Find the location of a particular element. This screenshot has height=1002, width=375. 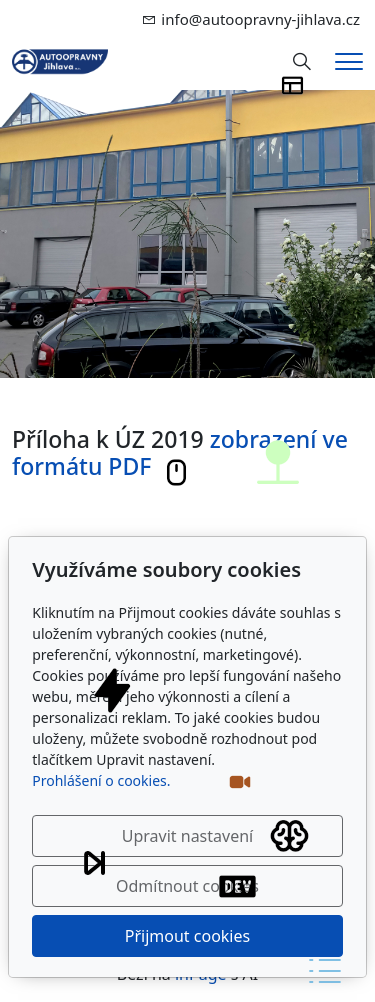

mouse input device indicator is located at coordinates (176, 472).